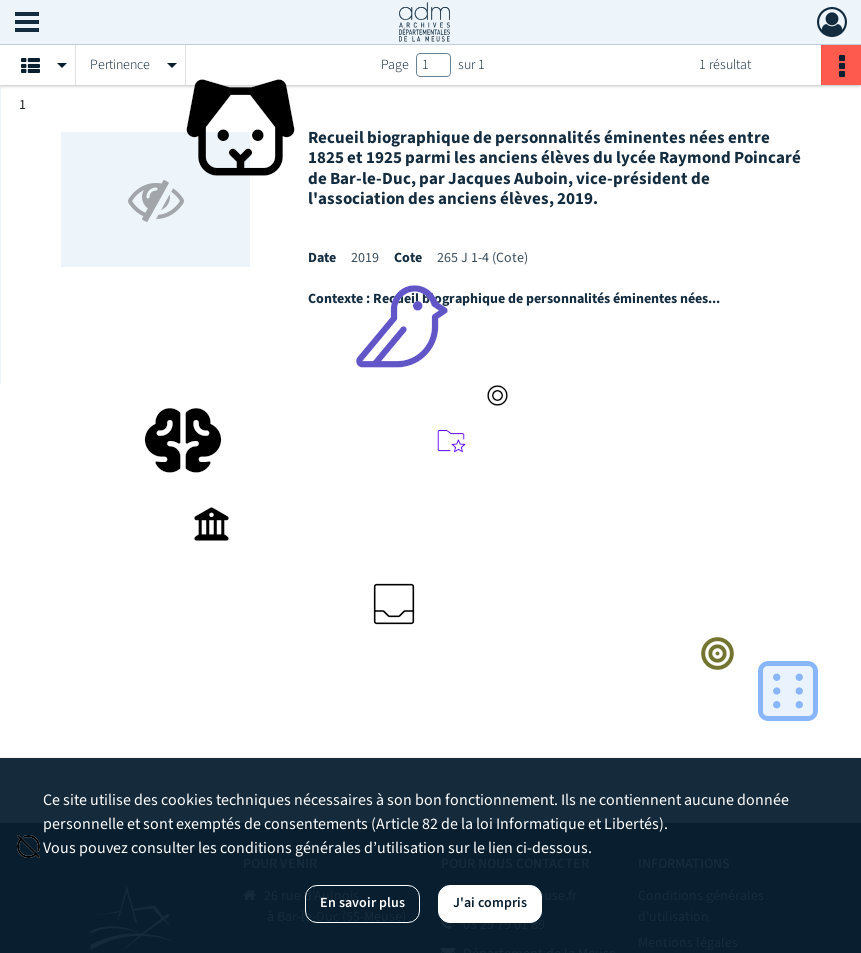  Describe the element at coordinates (183, 441) in the screenshot. I see `access AI or machine learning features` at that location.